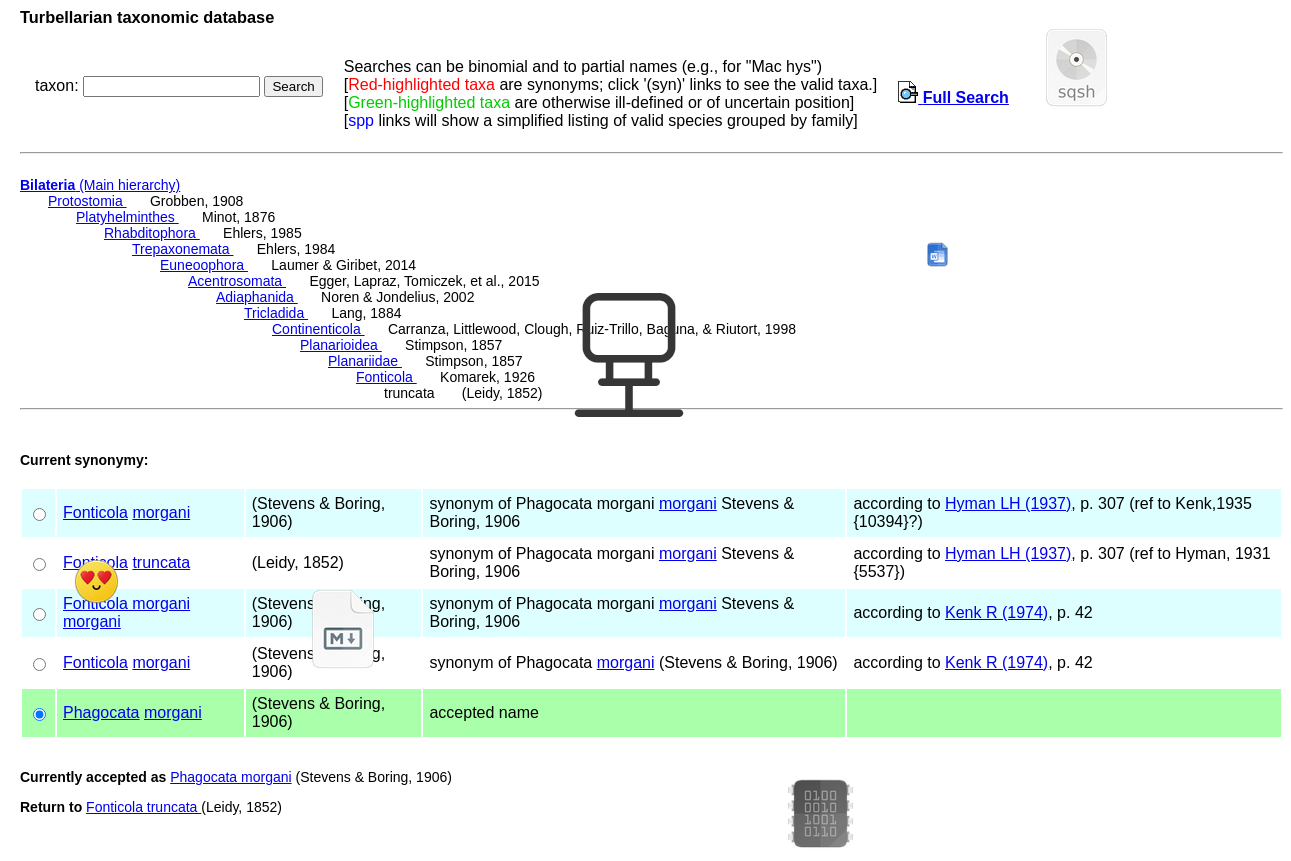 The image size is (1291, 861). I want to click on a squashfs compressed filesystem archive file, so click(1076, 67).